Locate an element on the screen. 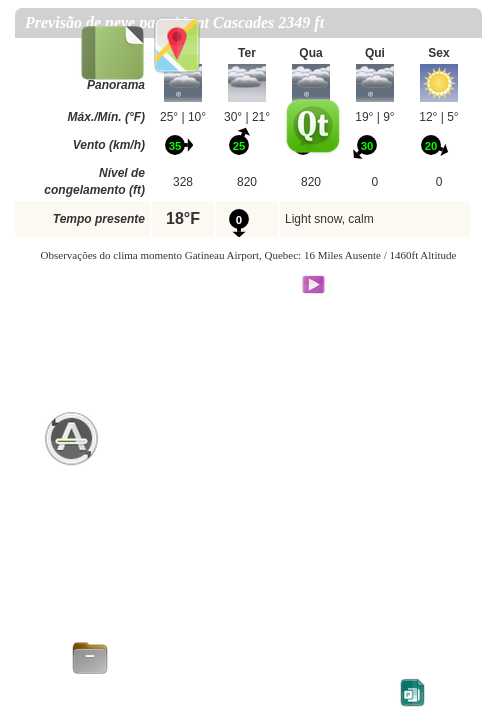 Image resolution: width=497 pixels, height=720 pixels. open the video player app is located at coordinates (313, 284).